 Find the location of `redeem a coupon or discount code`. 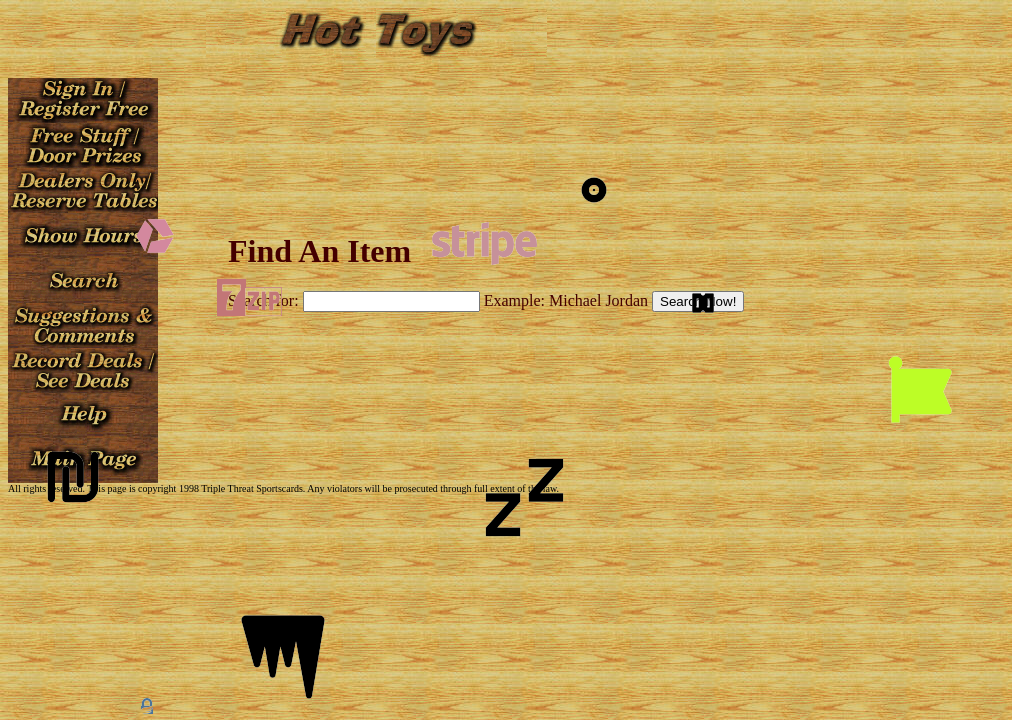

redeem a coupon or discount code is located at coordinates (703, 303).